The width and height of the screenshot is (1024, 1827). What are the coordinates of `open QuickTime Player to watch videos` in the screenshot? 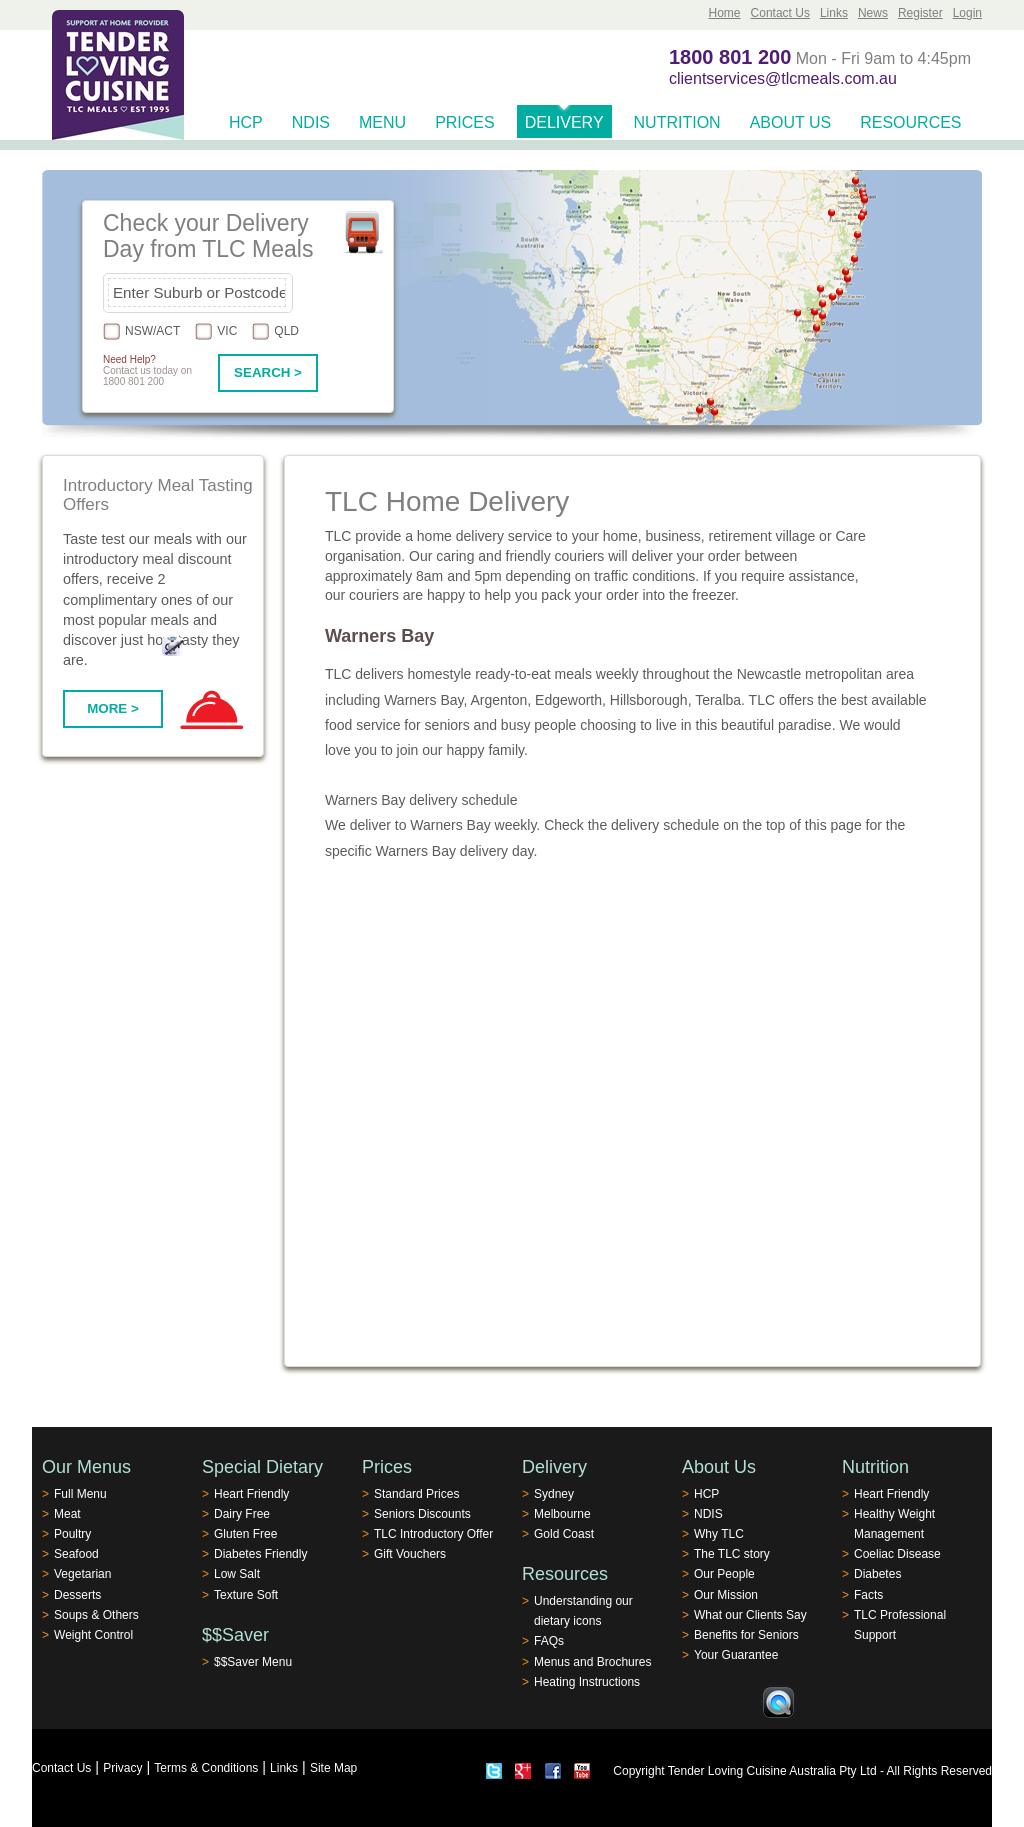 It's located at (778, 1702).